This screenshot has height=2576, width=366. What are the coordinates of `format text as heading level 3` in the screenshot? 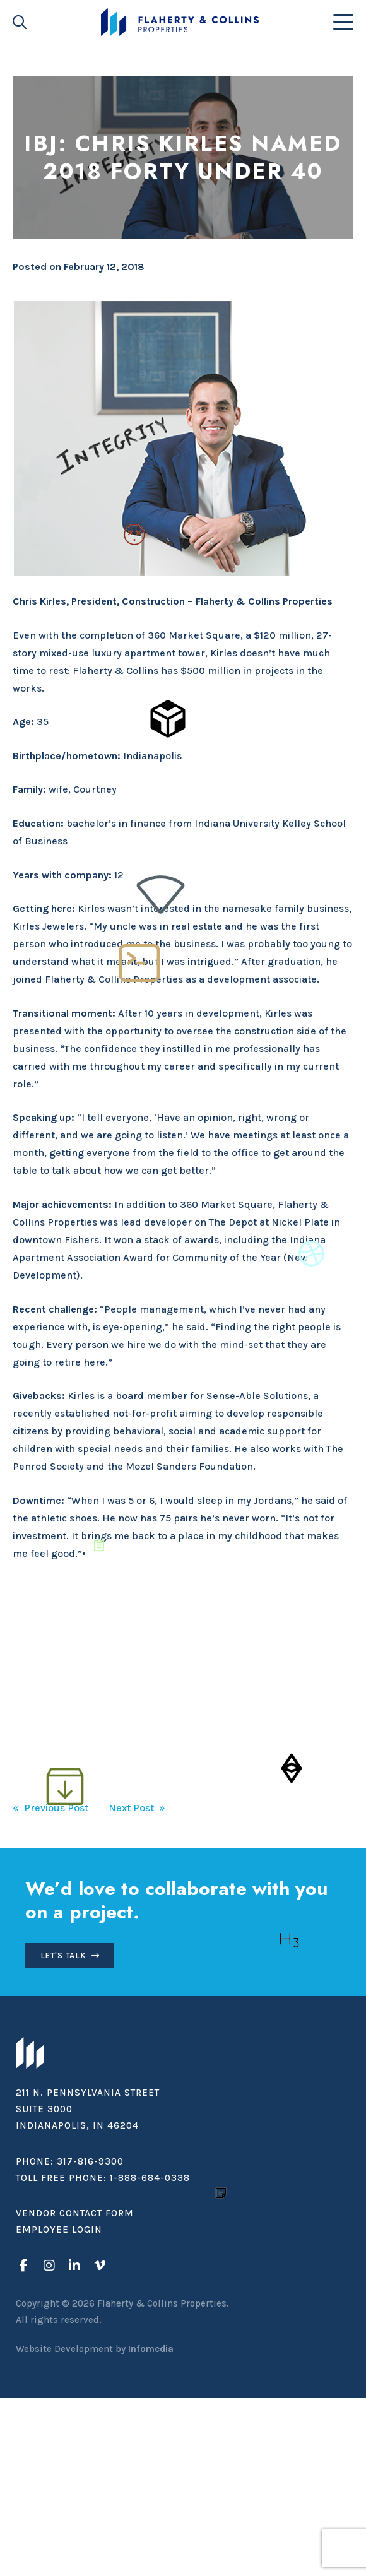 It's located at (288, 1940).